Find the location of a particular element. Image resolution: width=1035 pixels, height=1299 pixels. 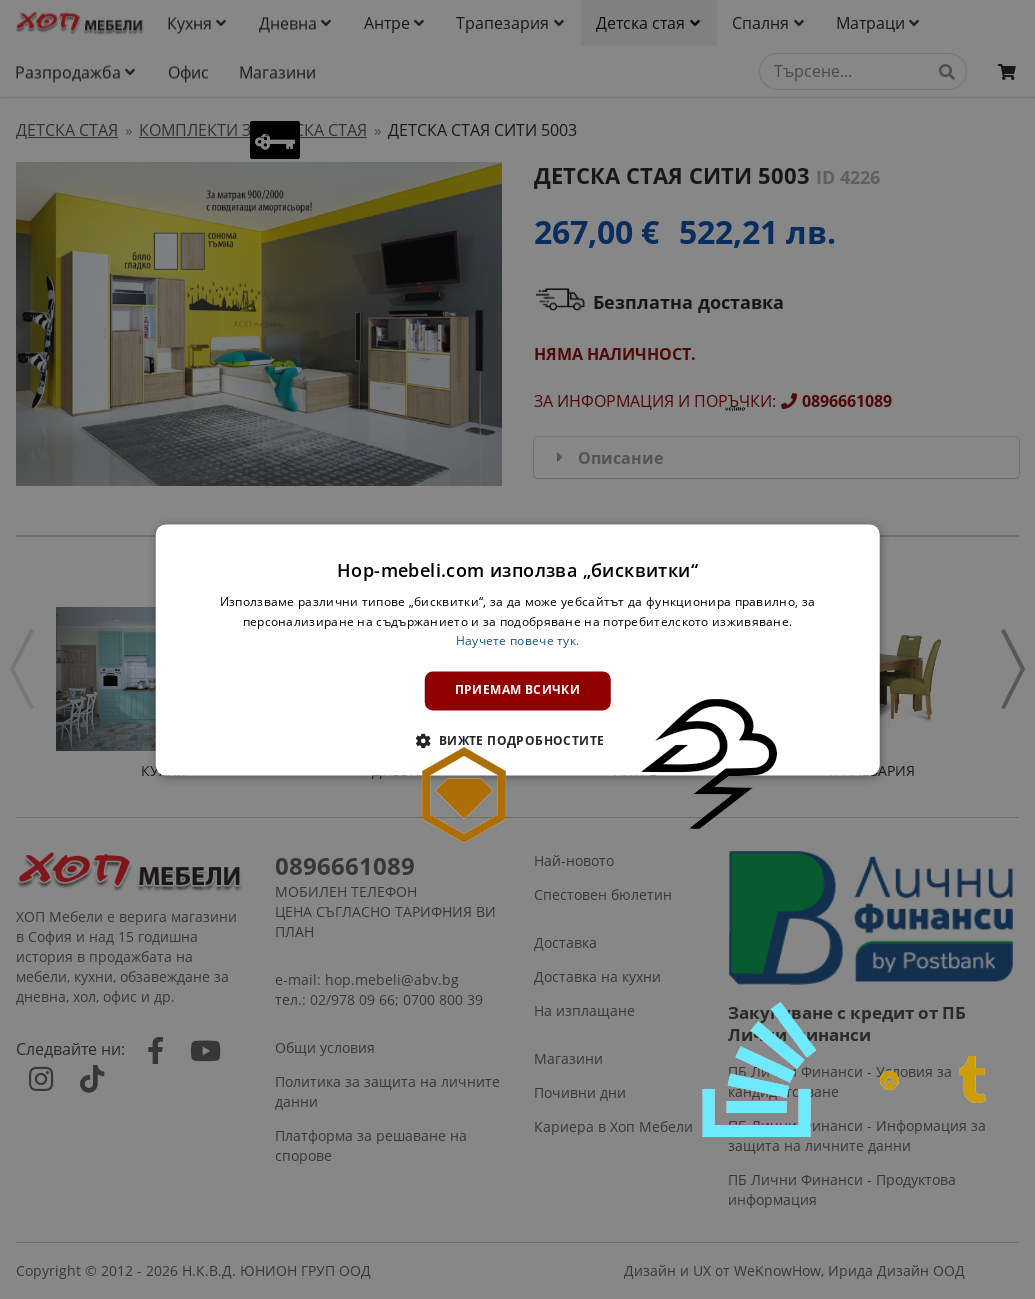

coppel company logo is located at coordinates (275, 140).